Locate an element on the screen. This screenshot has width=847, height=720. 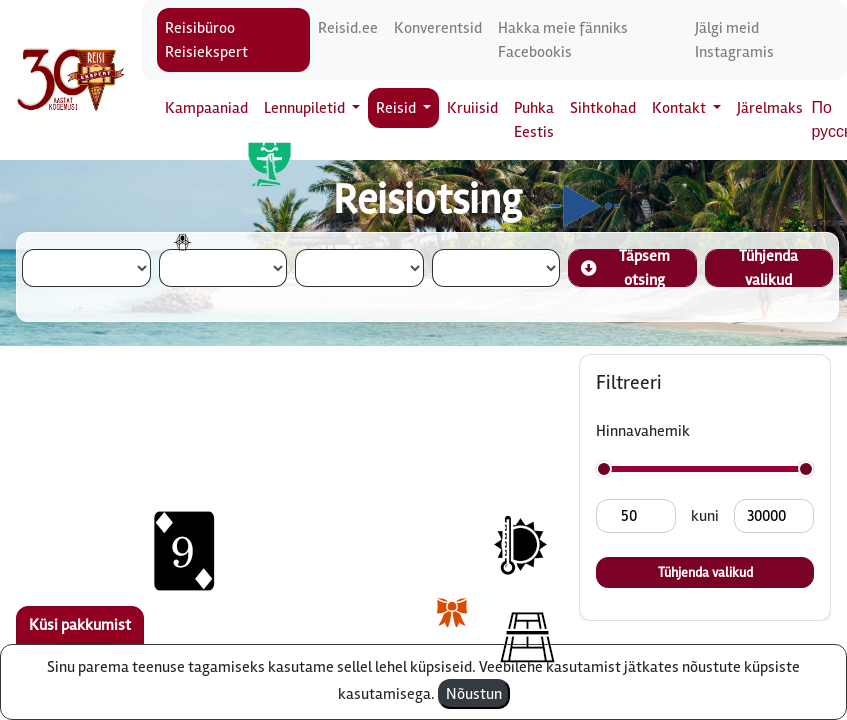
nine of diamonds playing card is located at coordinates (184, 551).